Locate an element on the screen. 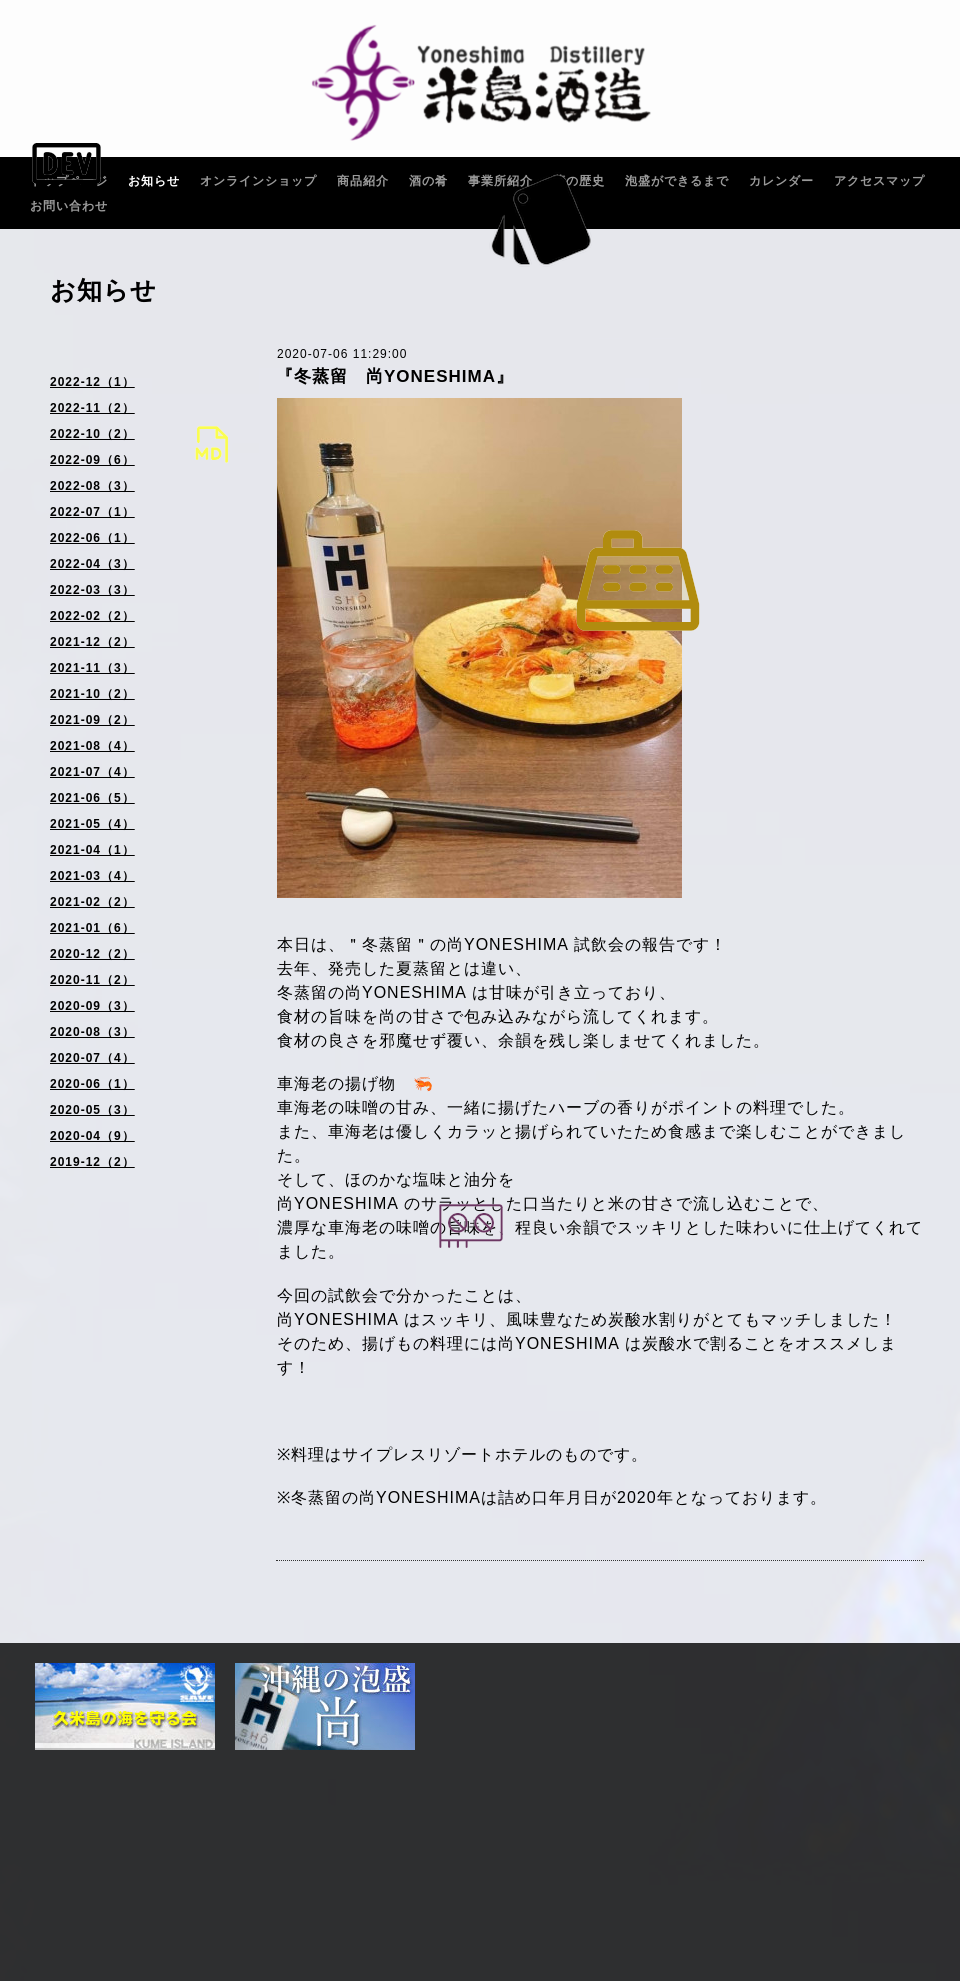 Image resolution: width=960 pixels, height=1981 pixels. apply or change visual styles is located at coordinates (542, 218).